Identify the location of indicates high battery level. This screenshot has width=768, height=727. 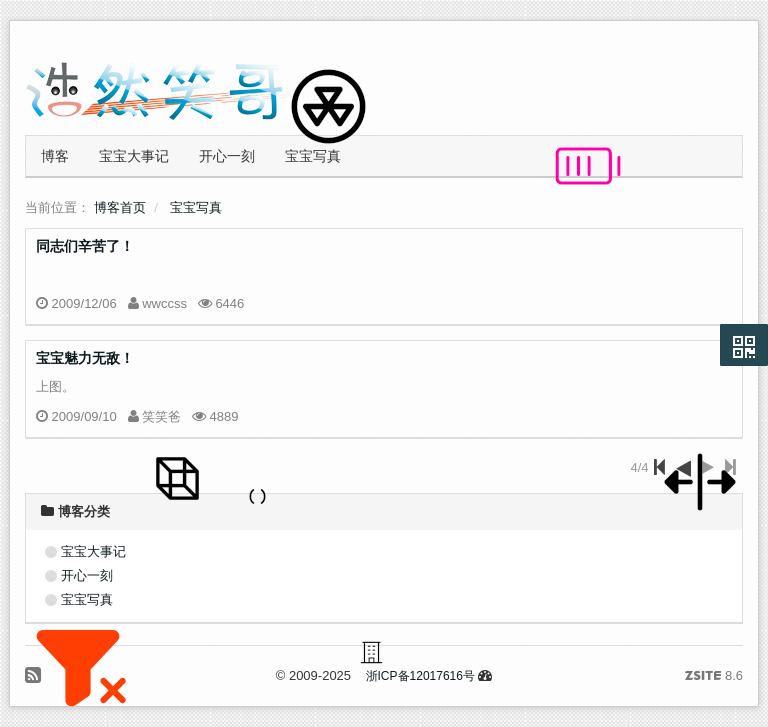
(587, 166).